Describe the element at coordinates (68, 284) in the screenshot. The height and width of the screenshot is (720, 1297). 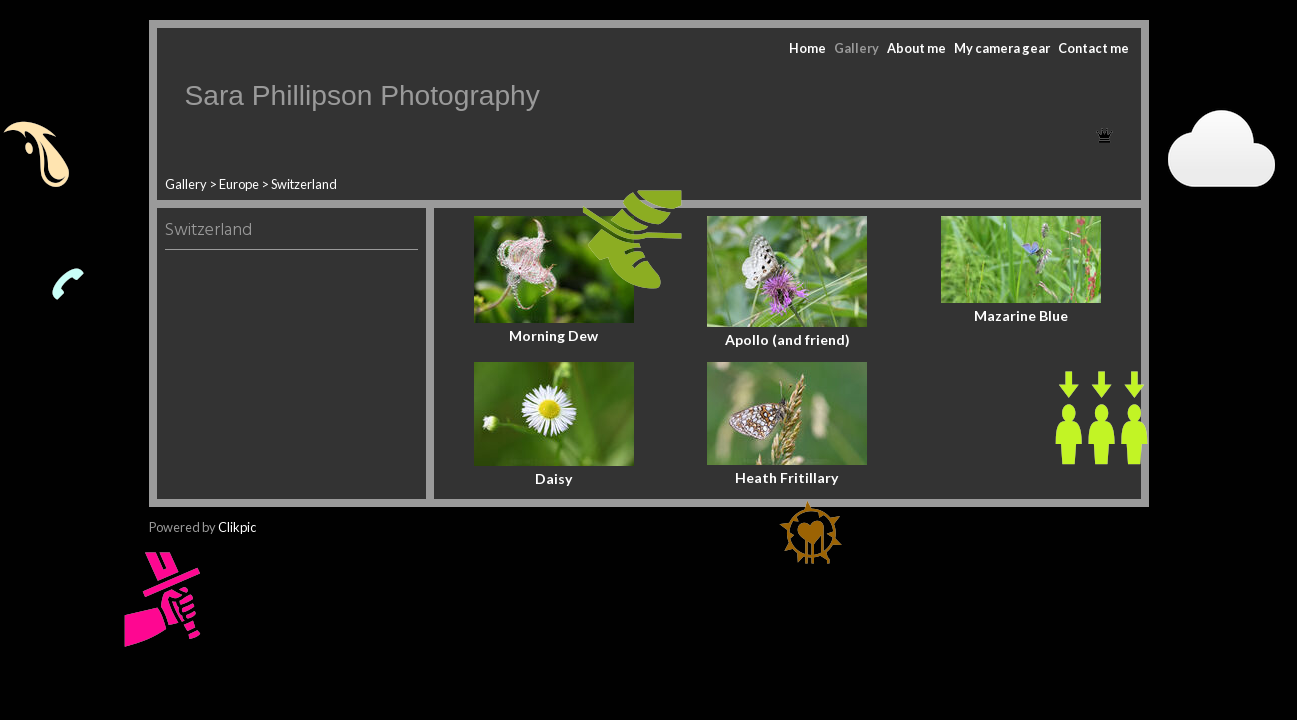
I see `make a phone call` at that location.